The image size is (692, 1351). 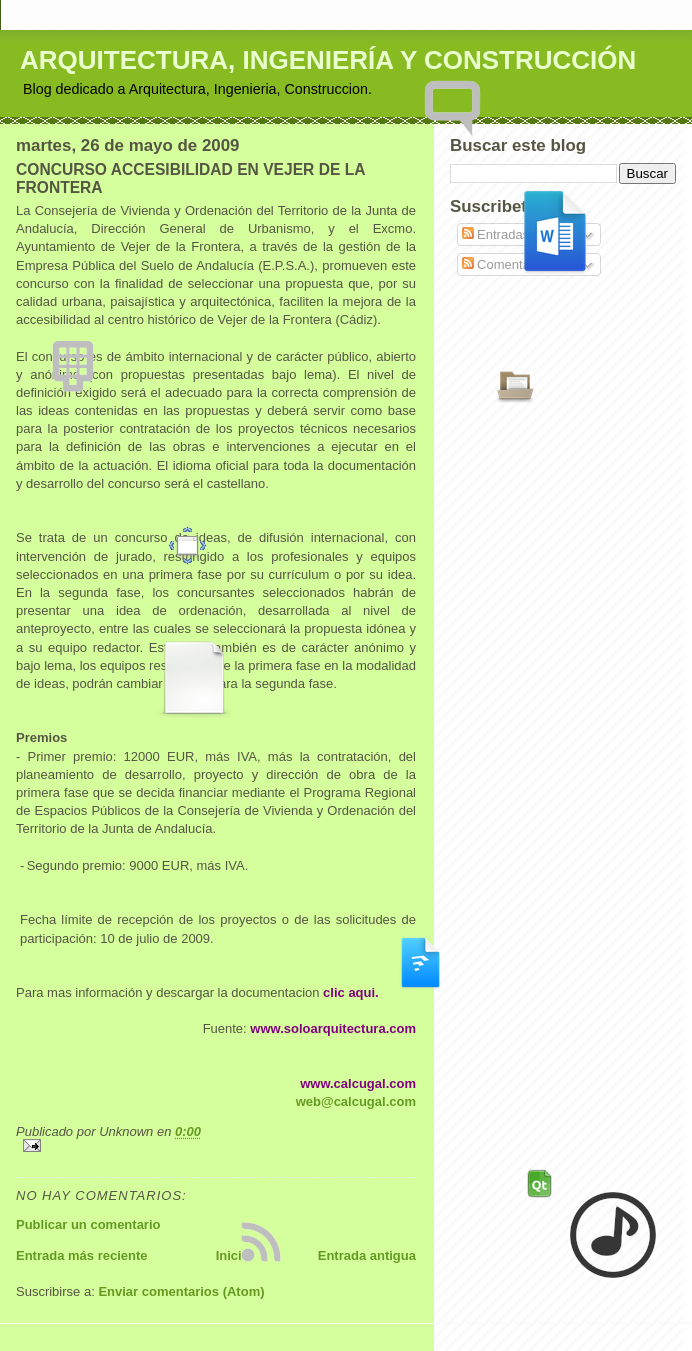 I want to click on open cantata music player, so click(x=613, y=1235).